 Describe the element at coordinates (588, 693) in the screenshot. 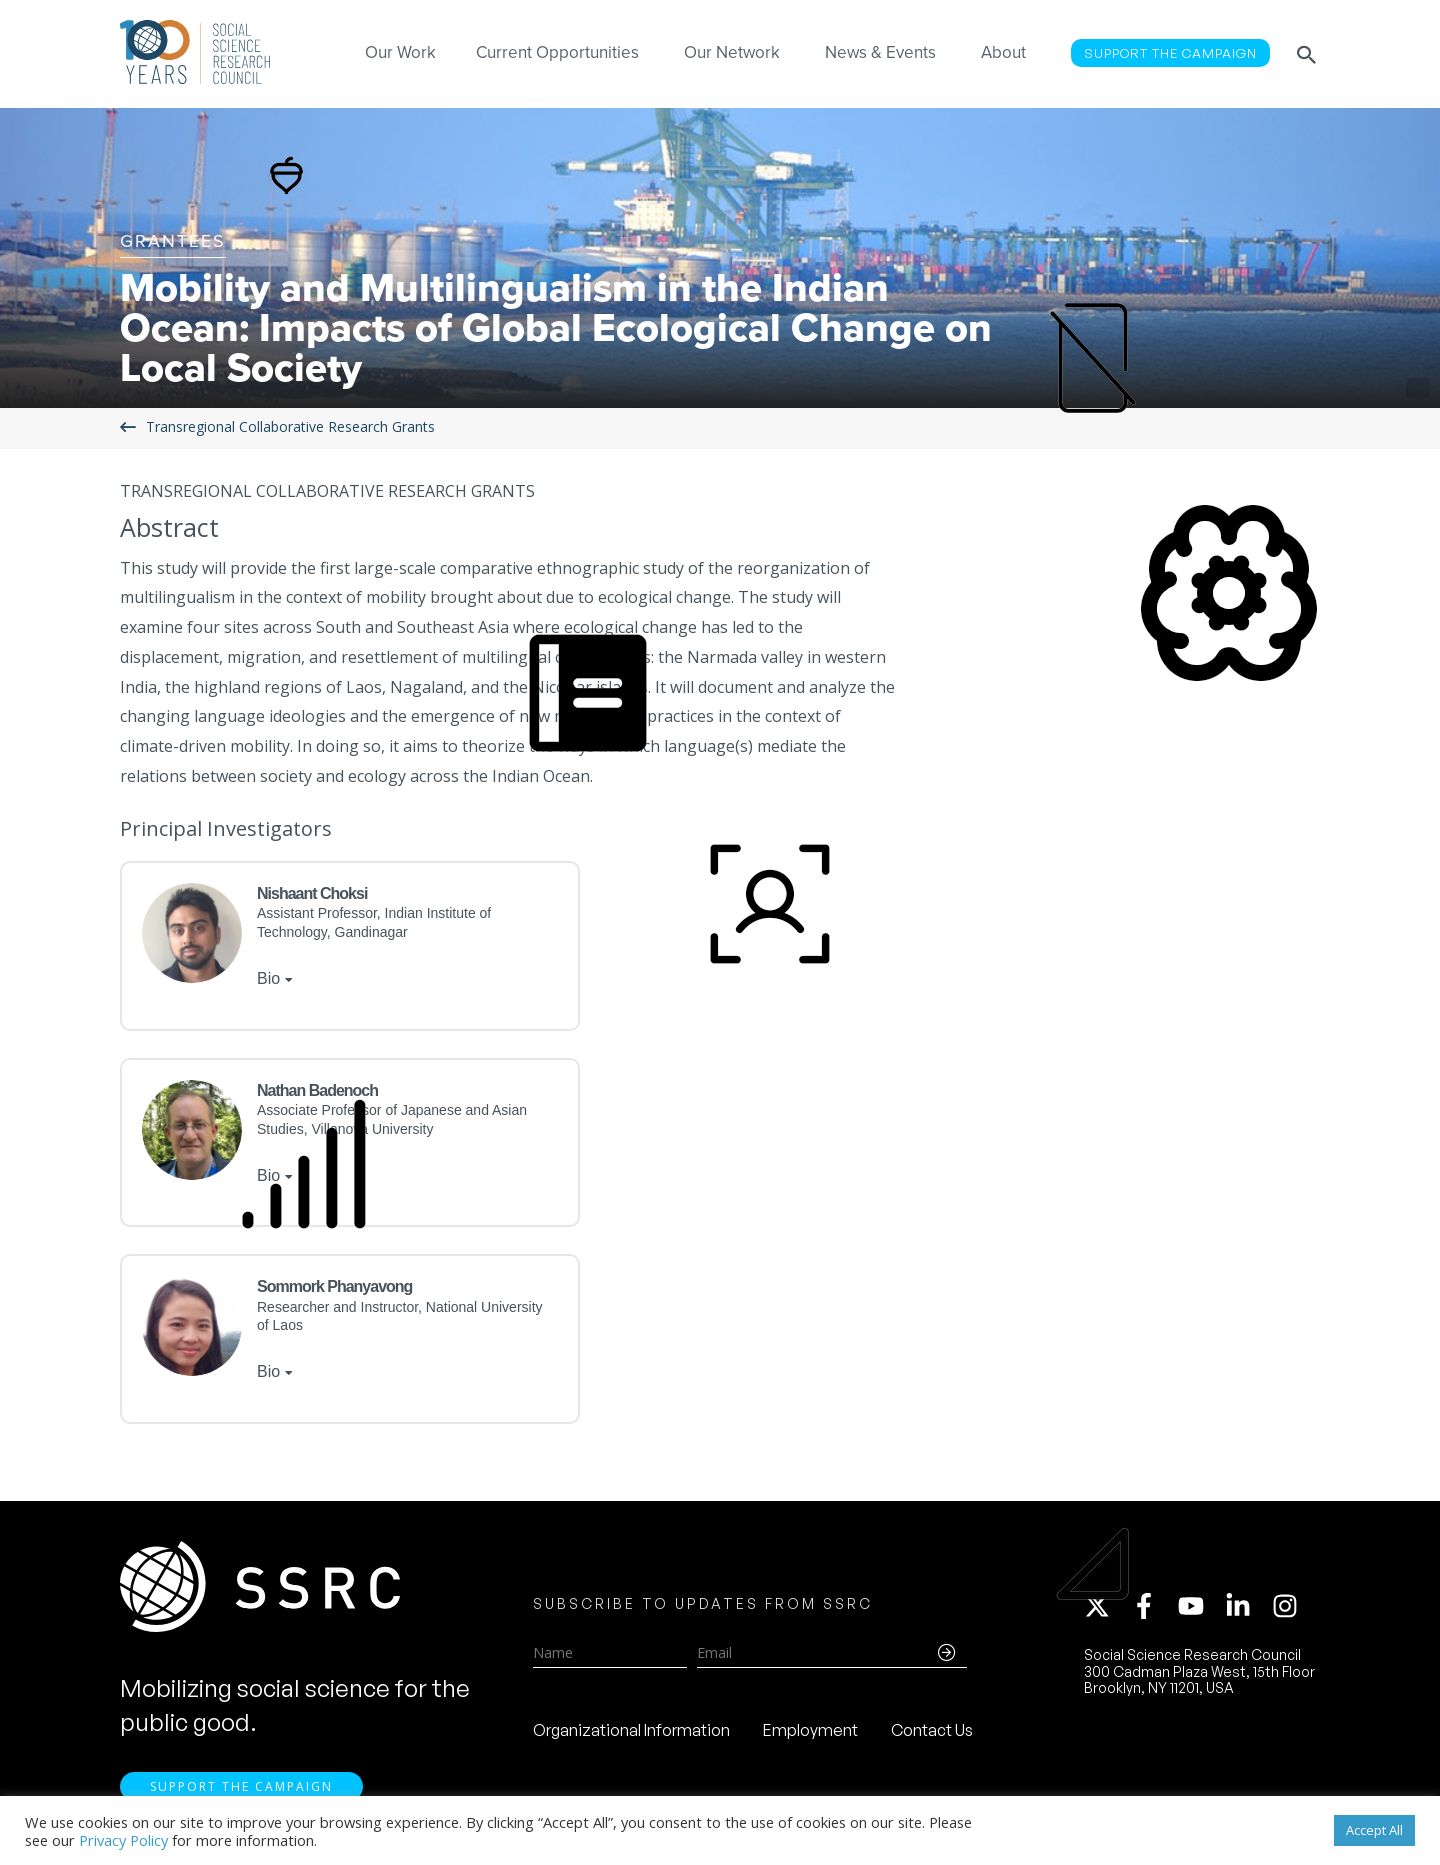

I see `open your notebook or notes` at that location.